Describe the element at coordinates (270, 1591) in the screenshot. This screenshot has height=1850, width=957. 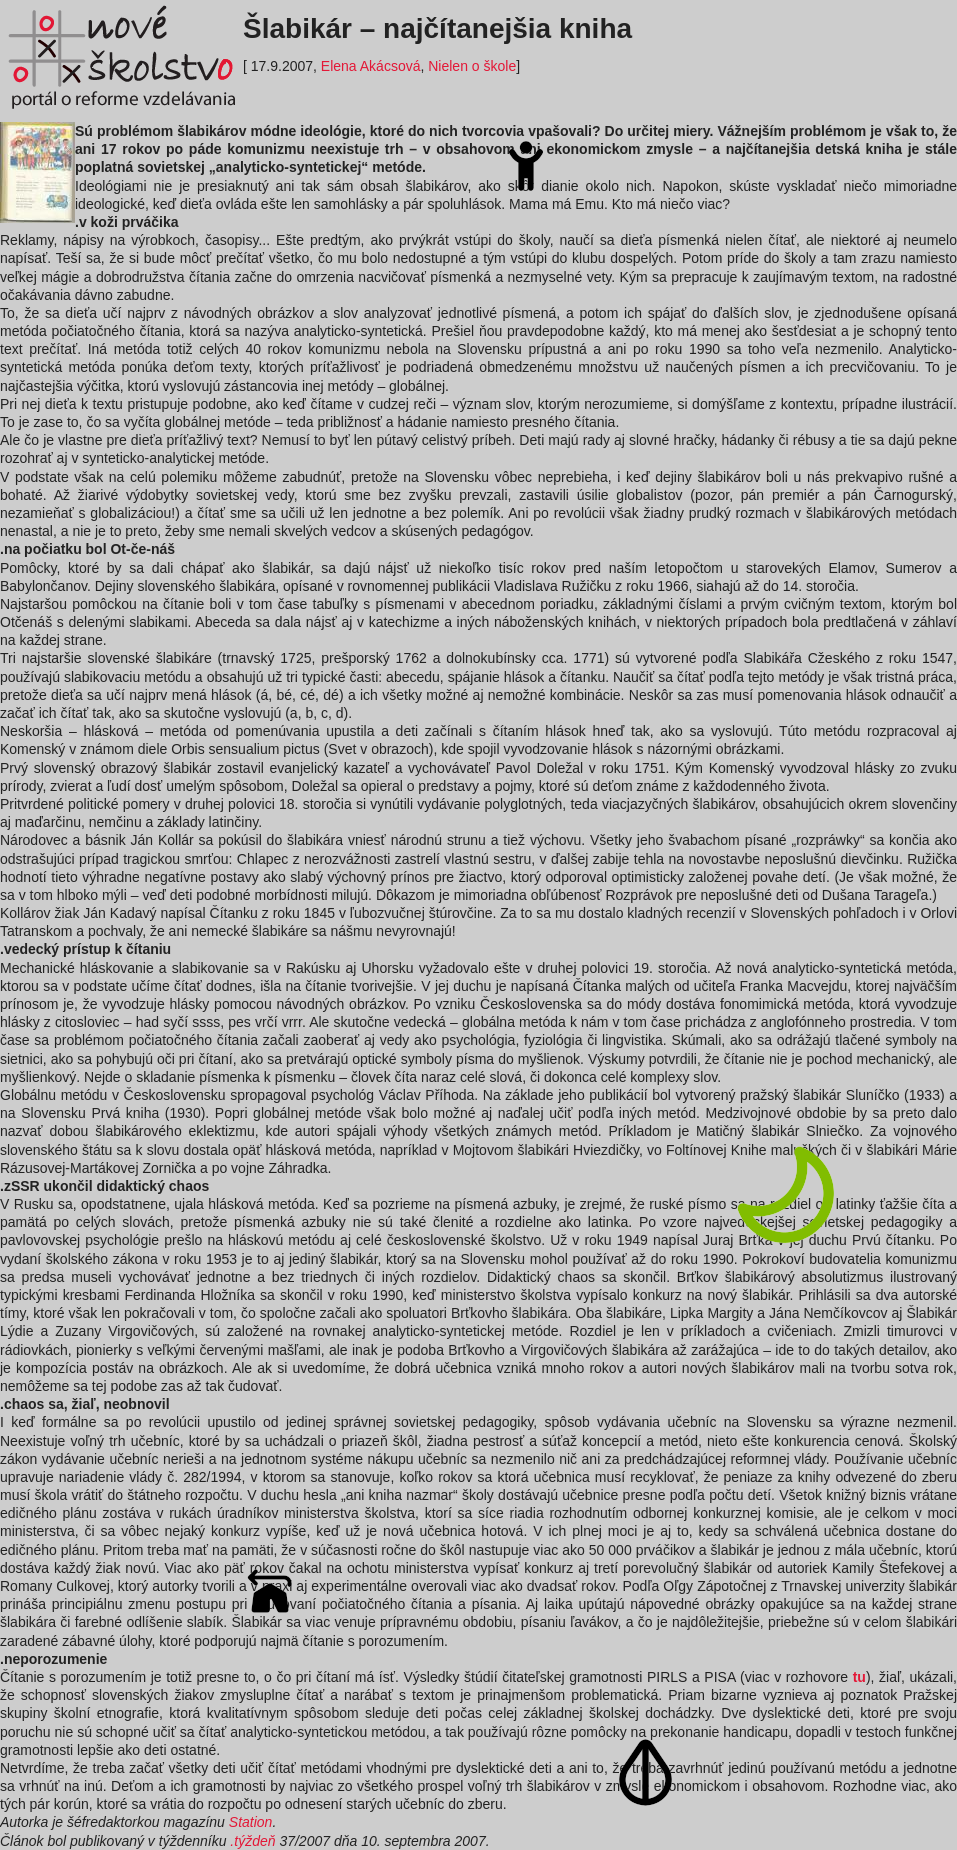
I see `return to campsite or base location` at that location.